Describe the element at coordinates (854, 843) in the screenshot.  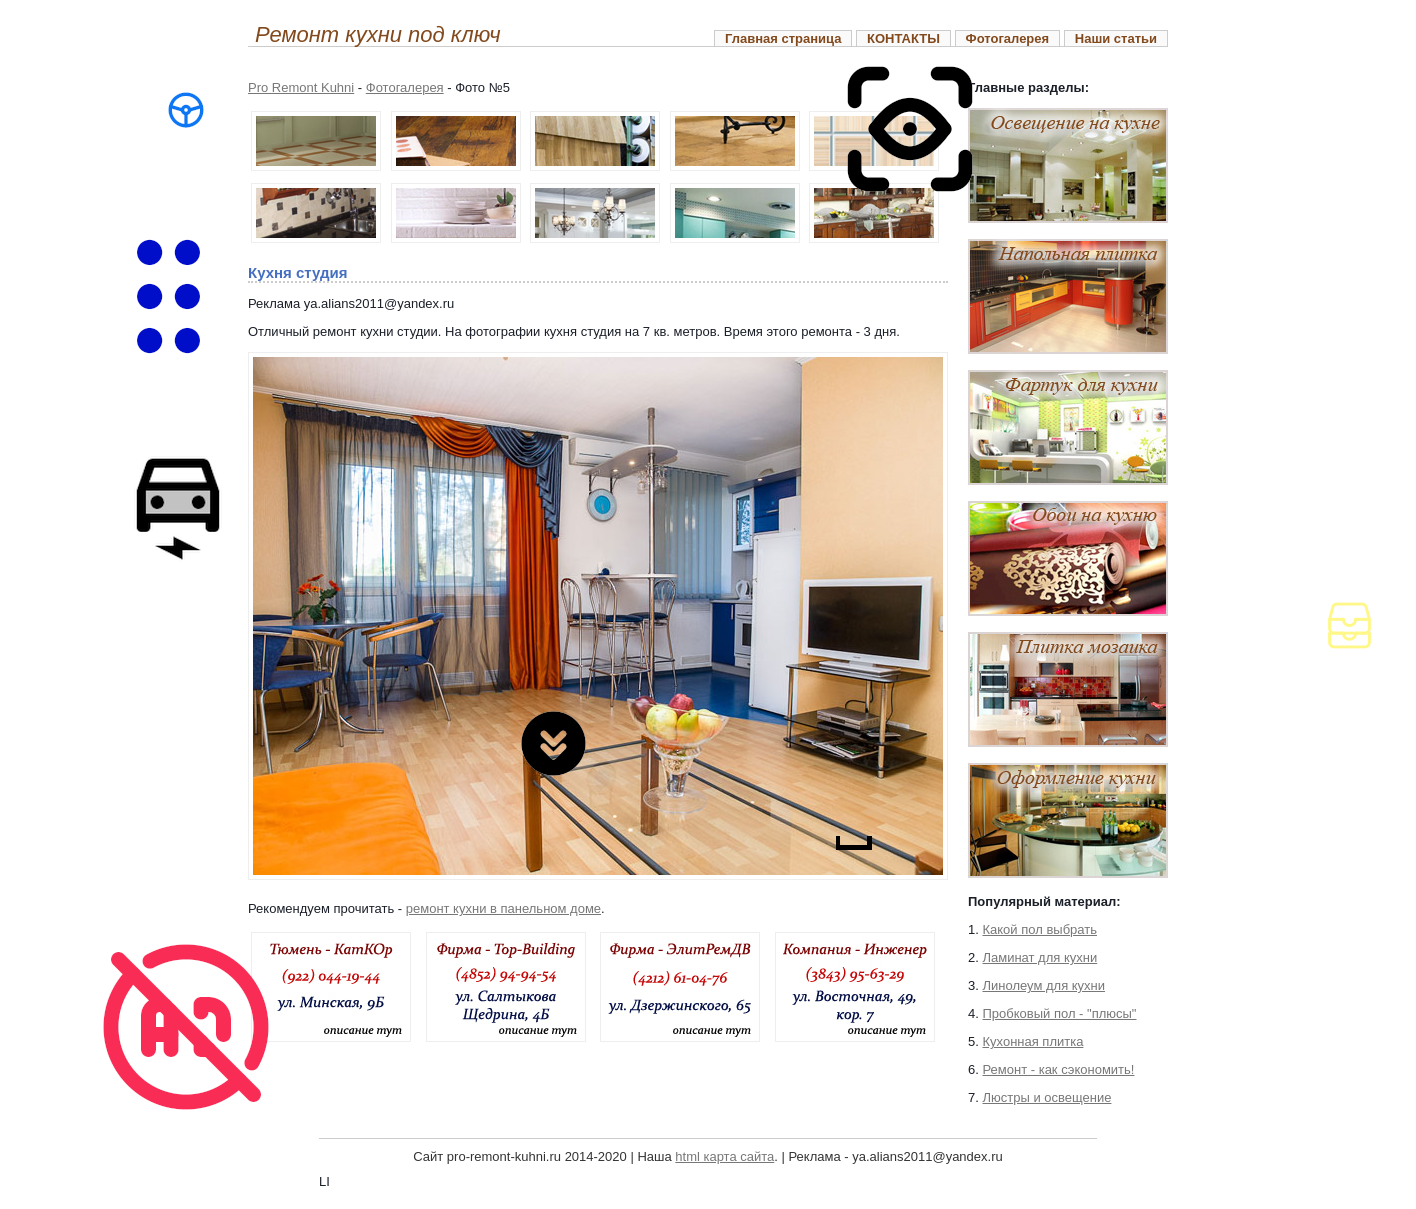
I see `insert a space character` at that location.